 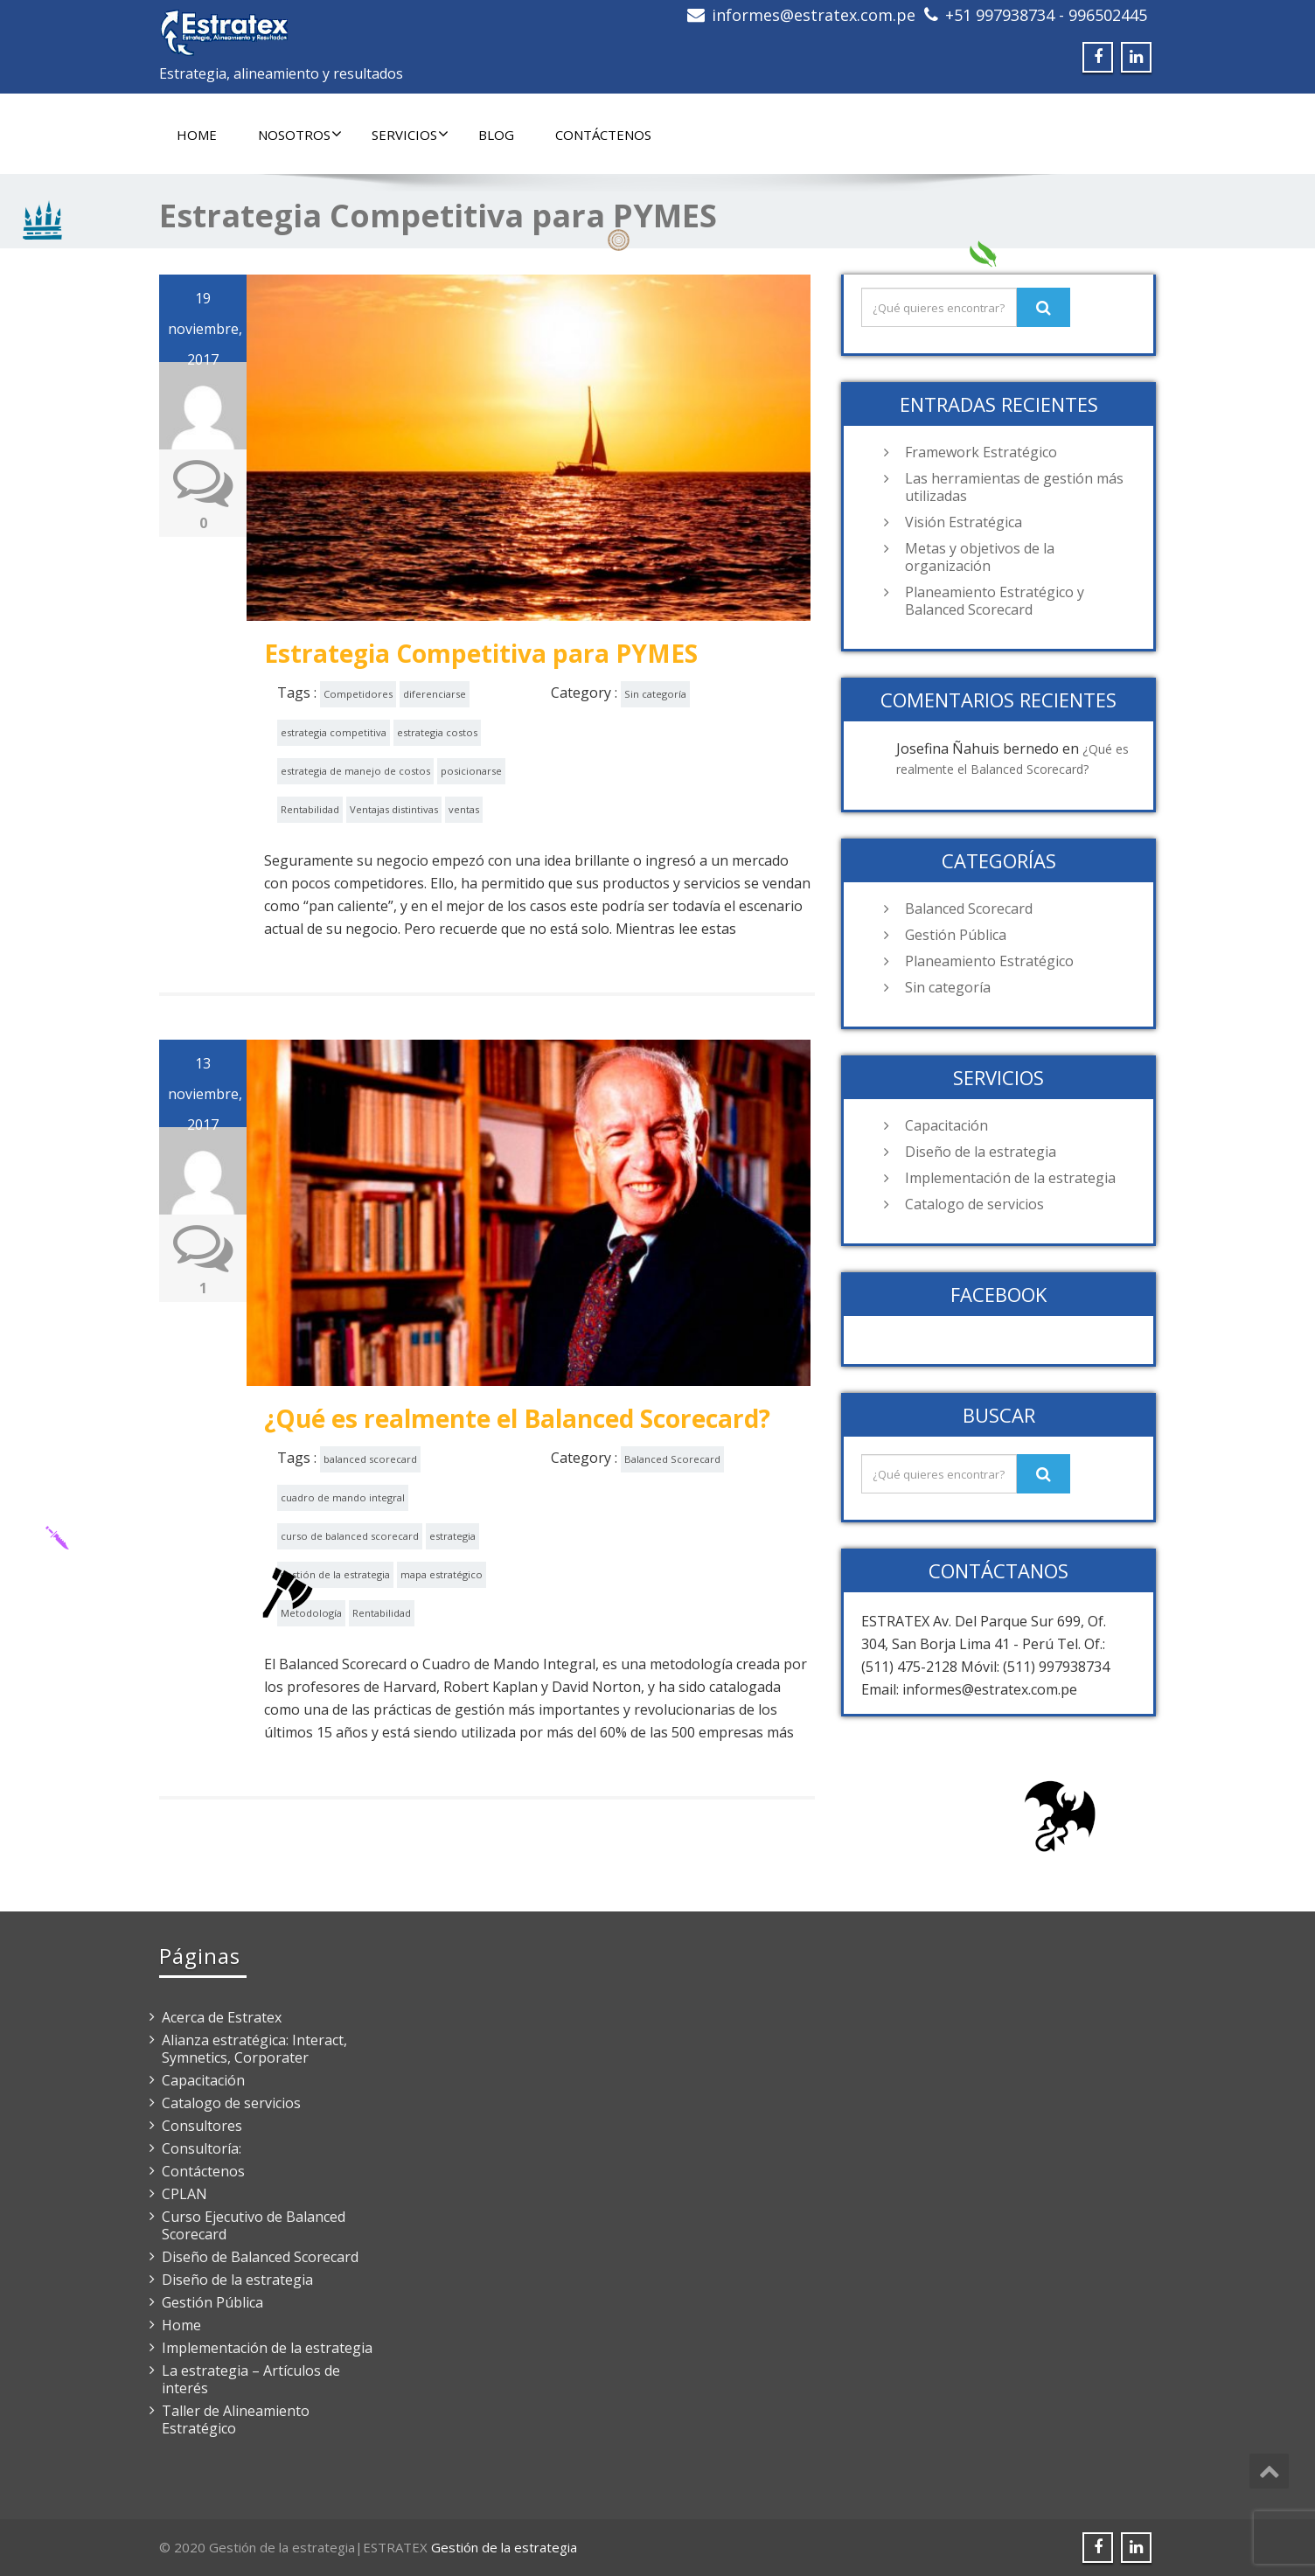 What do you see at coordinates (983, 254) in the screenshot?
I see `indicates a writing or composition feature` at bounding box center [983, 254].